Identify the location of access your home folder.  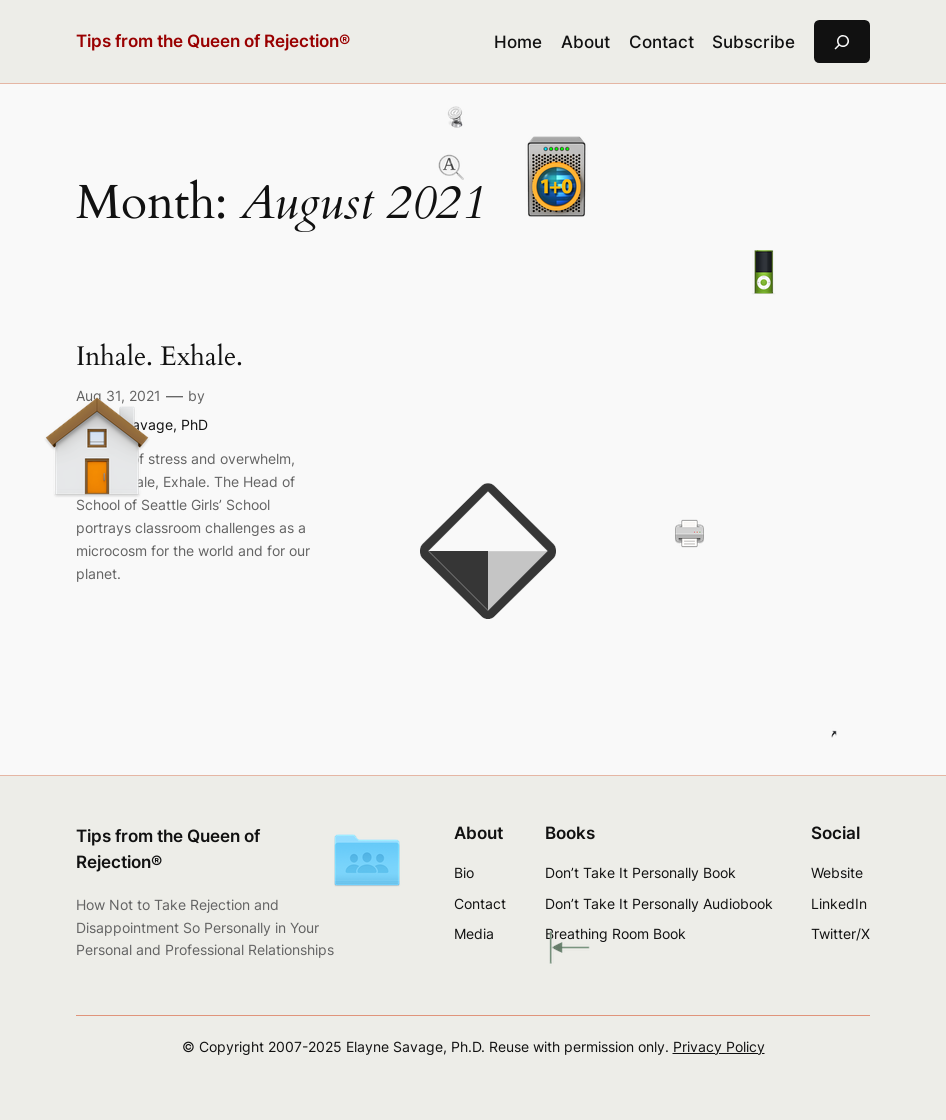
(97, 443).